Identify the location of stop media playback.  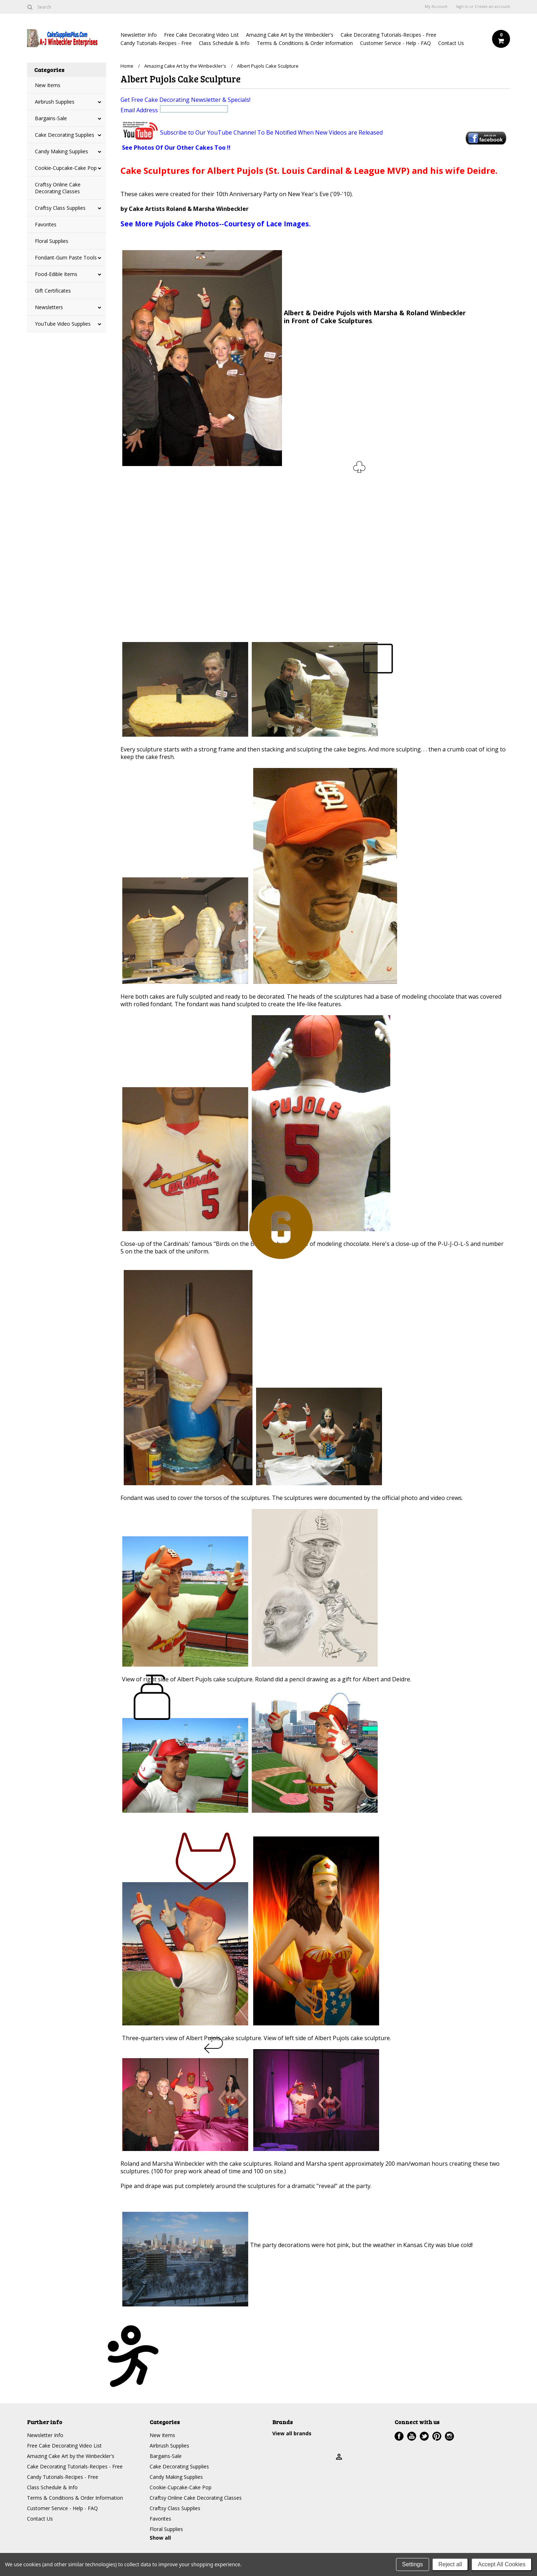
(378, 659).